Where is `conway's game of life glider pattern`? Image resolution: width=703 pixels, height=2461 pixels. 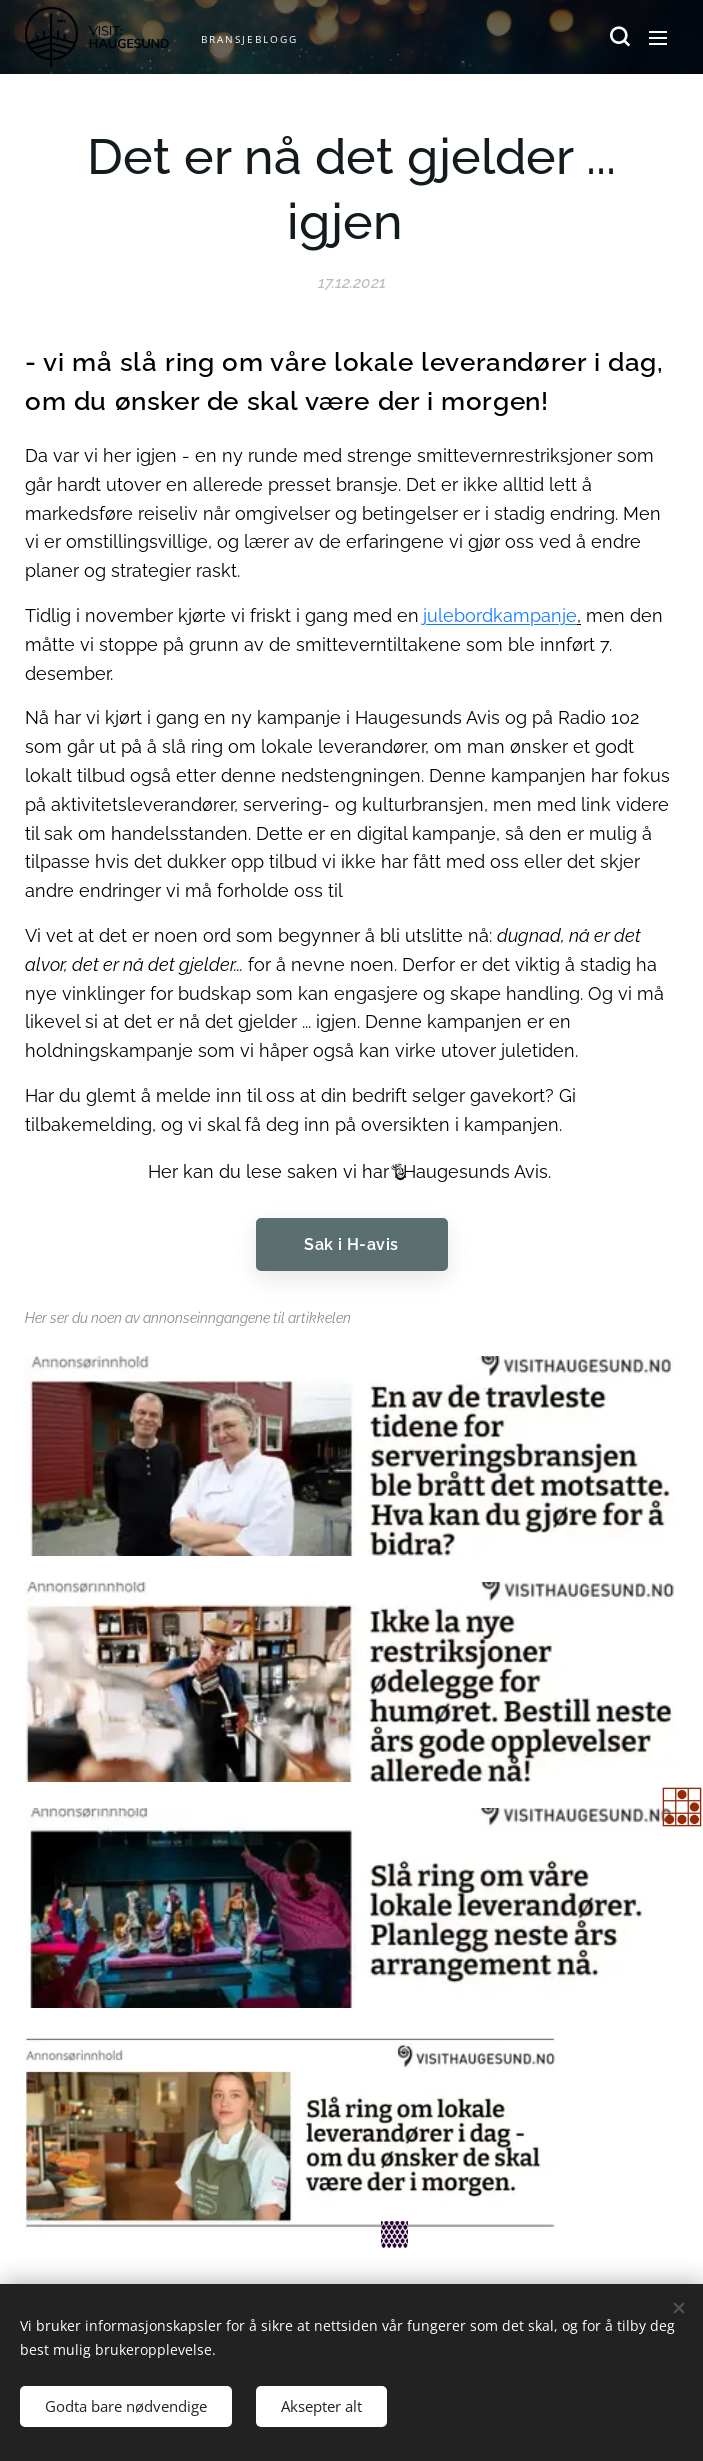
conway's game of life glider pattern is located at coordinates (682, 1807).